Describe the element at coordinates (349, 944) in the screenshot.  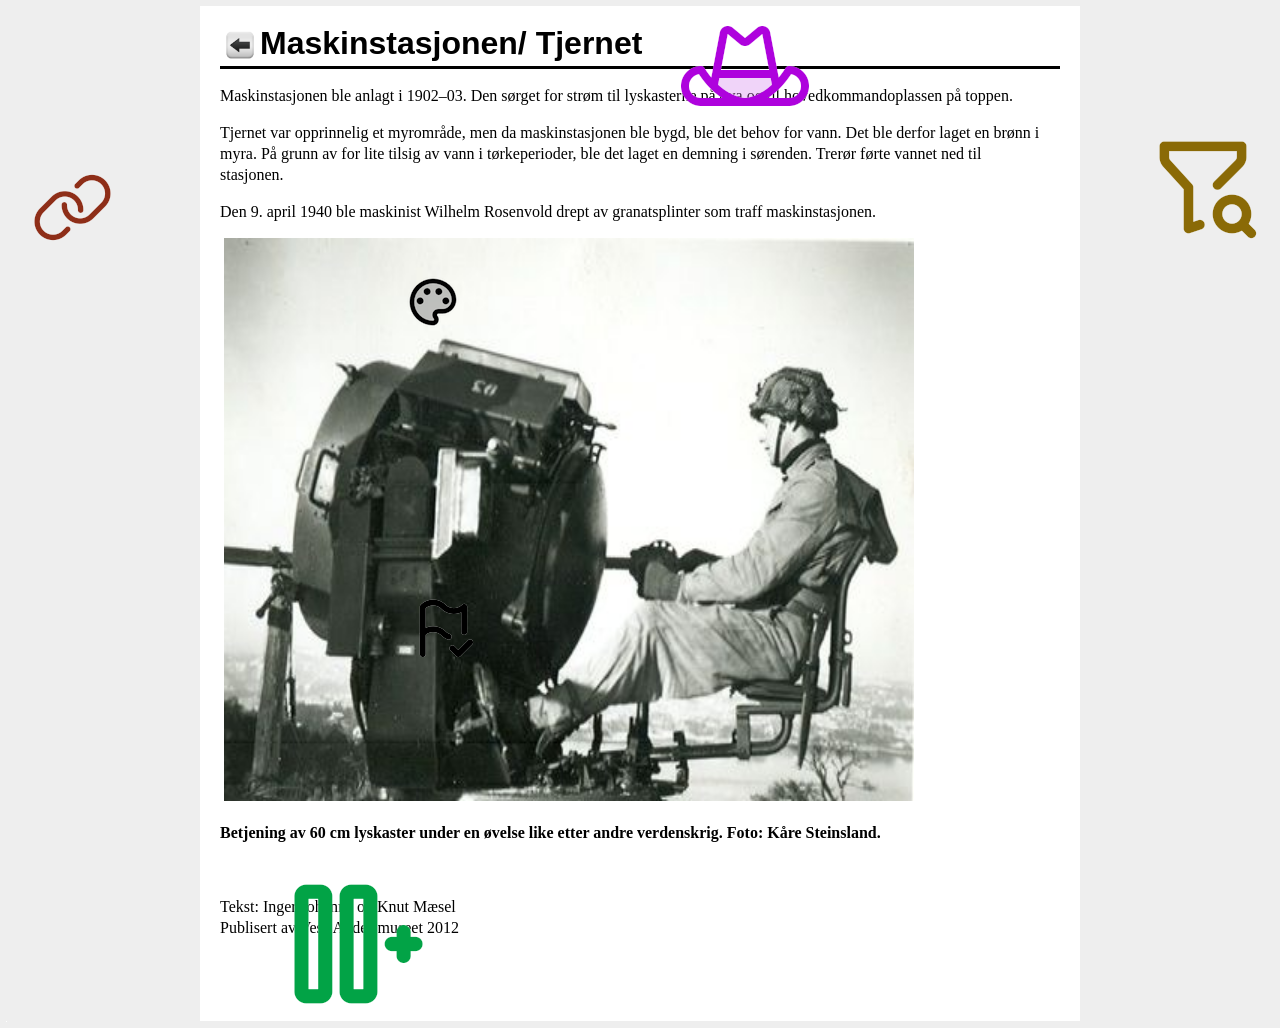
I see `add a new column to the right` at that location.